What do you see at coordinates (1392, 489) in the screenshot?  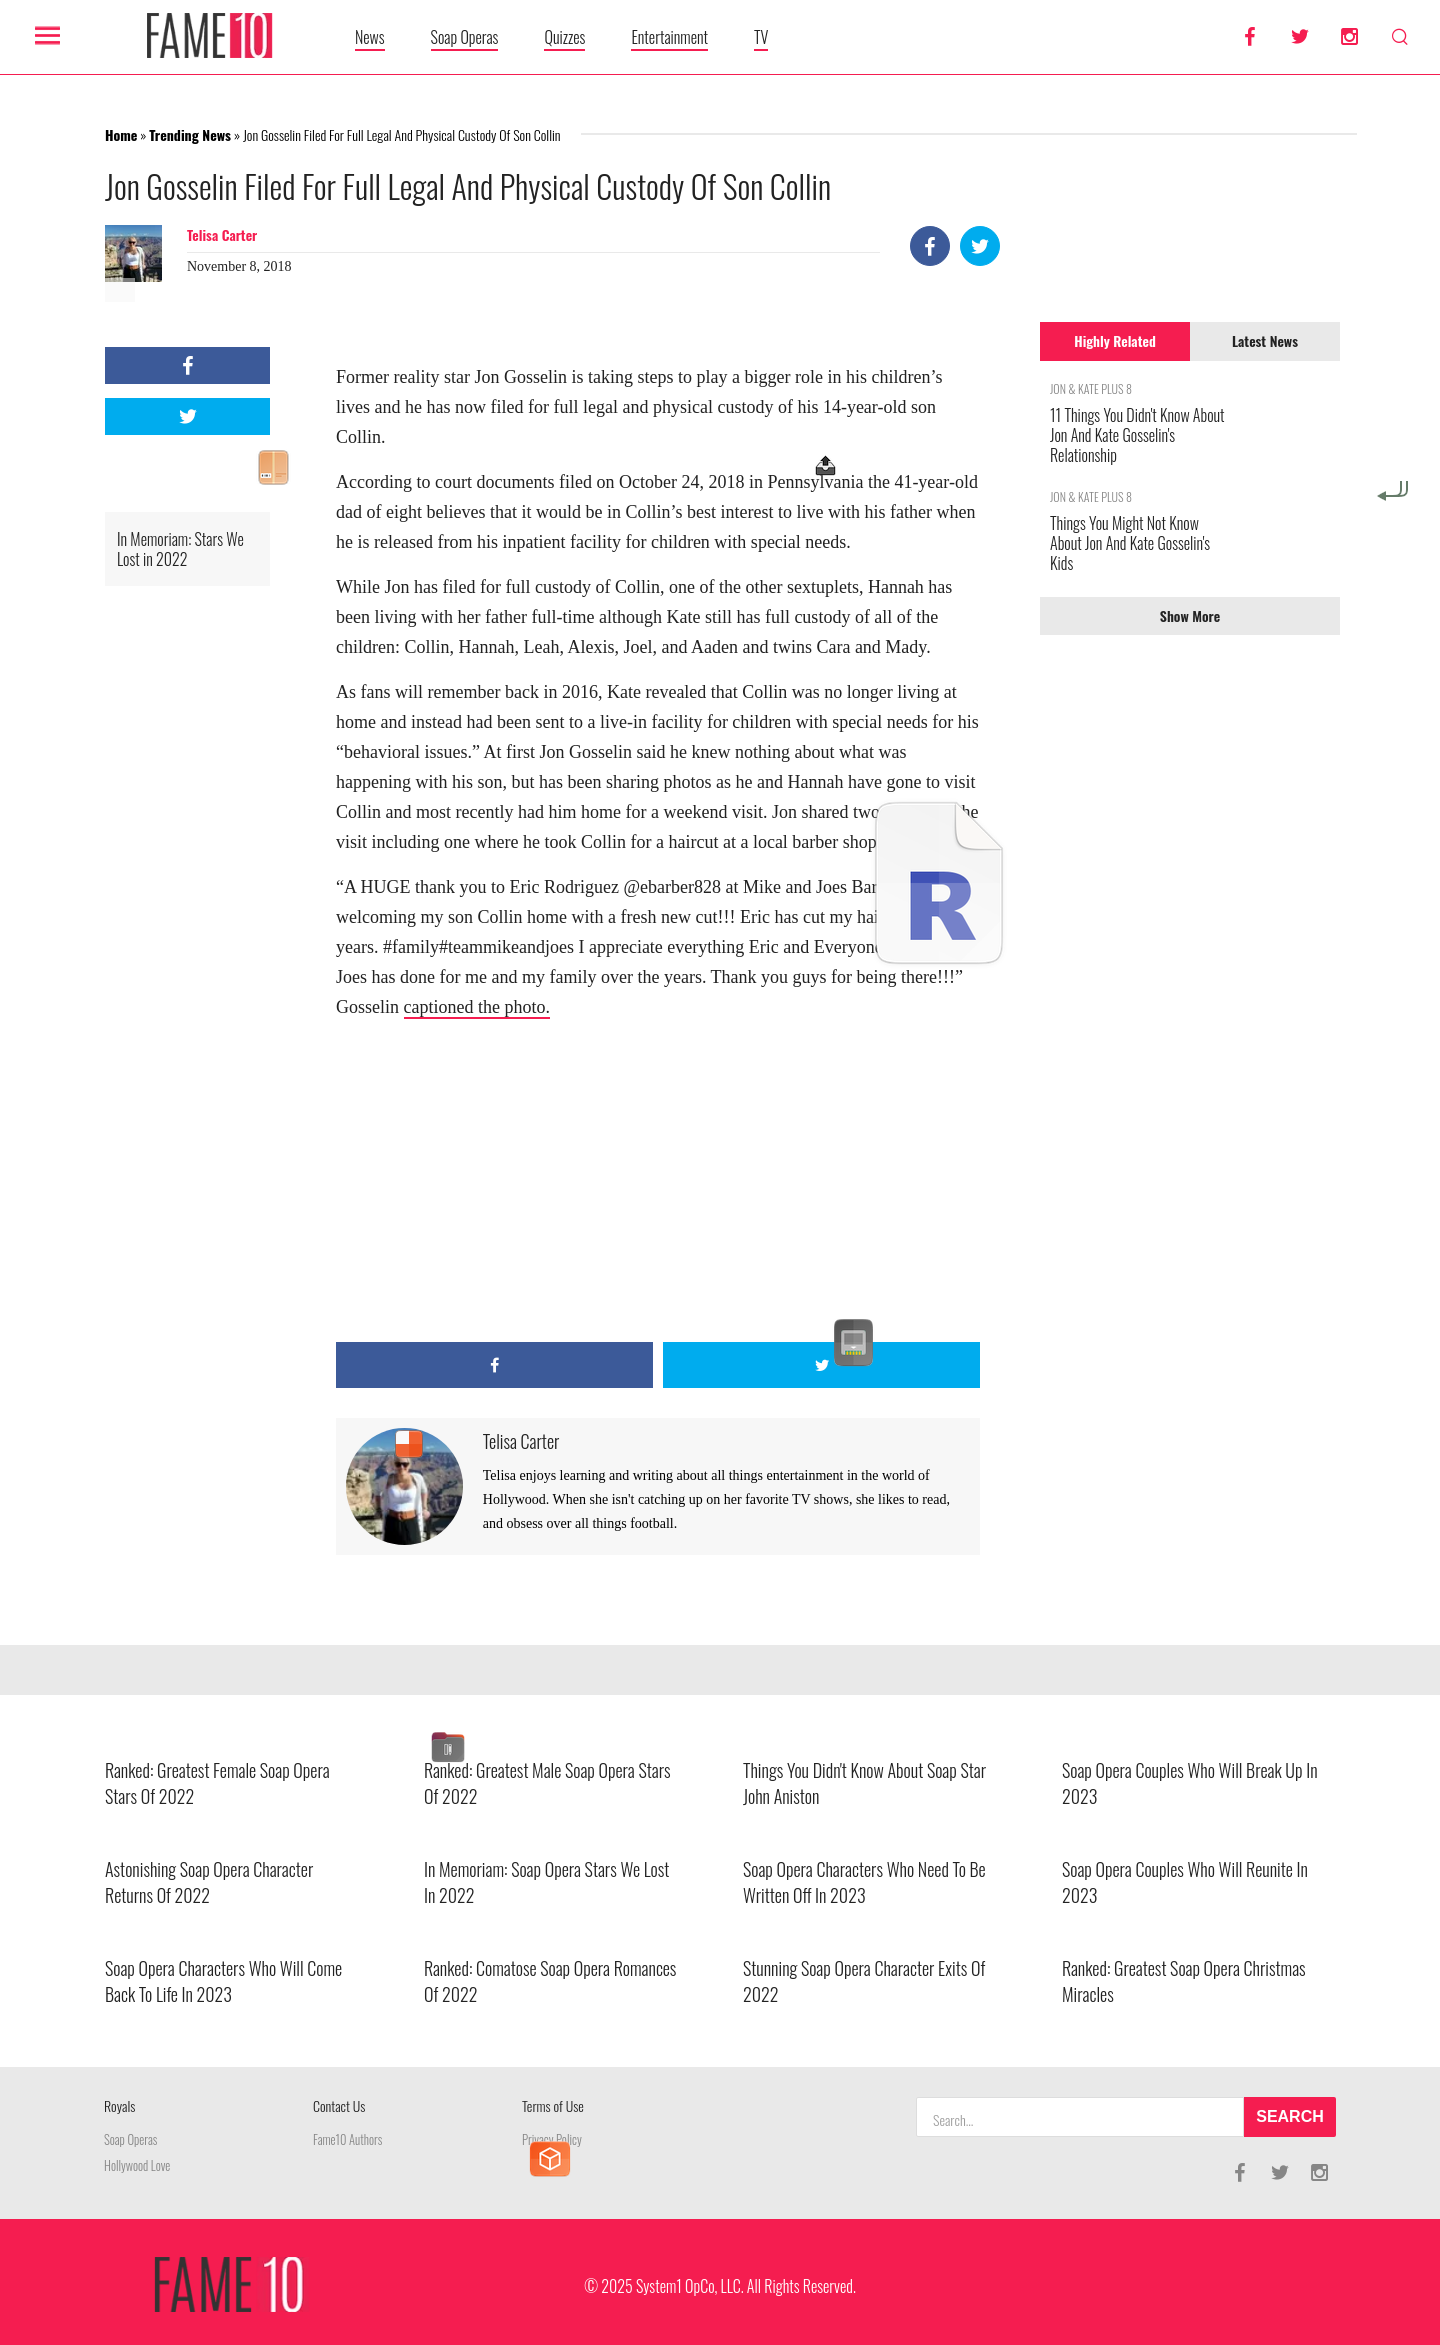 I see `reply to all recipients of an email` at bounding box center [1392, 489].